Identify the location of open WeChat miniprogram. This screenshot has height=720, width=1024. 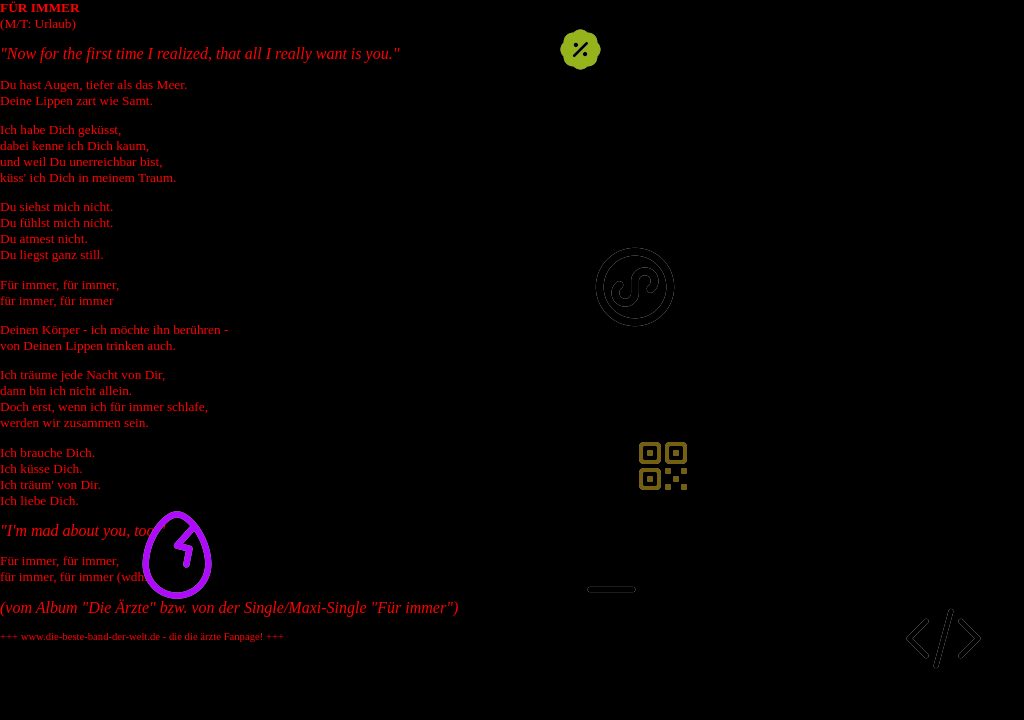
(635, 287).